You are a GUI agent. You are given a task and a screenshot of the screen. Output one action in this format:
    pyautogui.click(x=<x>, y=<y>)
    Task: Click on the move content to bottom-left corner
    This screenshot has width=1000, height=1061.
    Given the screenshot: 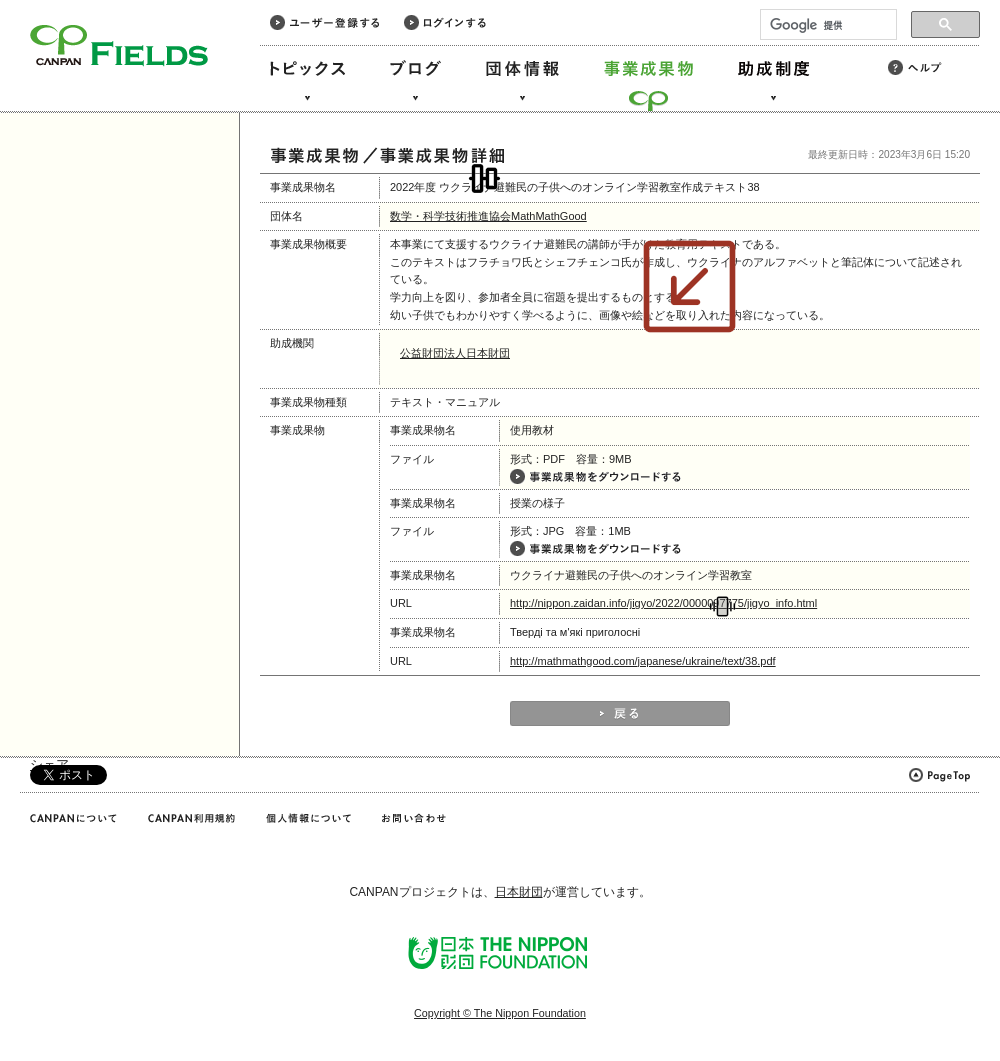 What is the action you would take?
    pyautogui.click(x=689, y=286)
    